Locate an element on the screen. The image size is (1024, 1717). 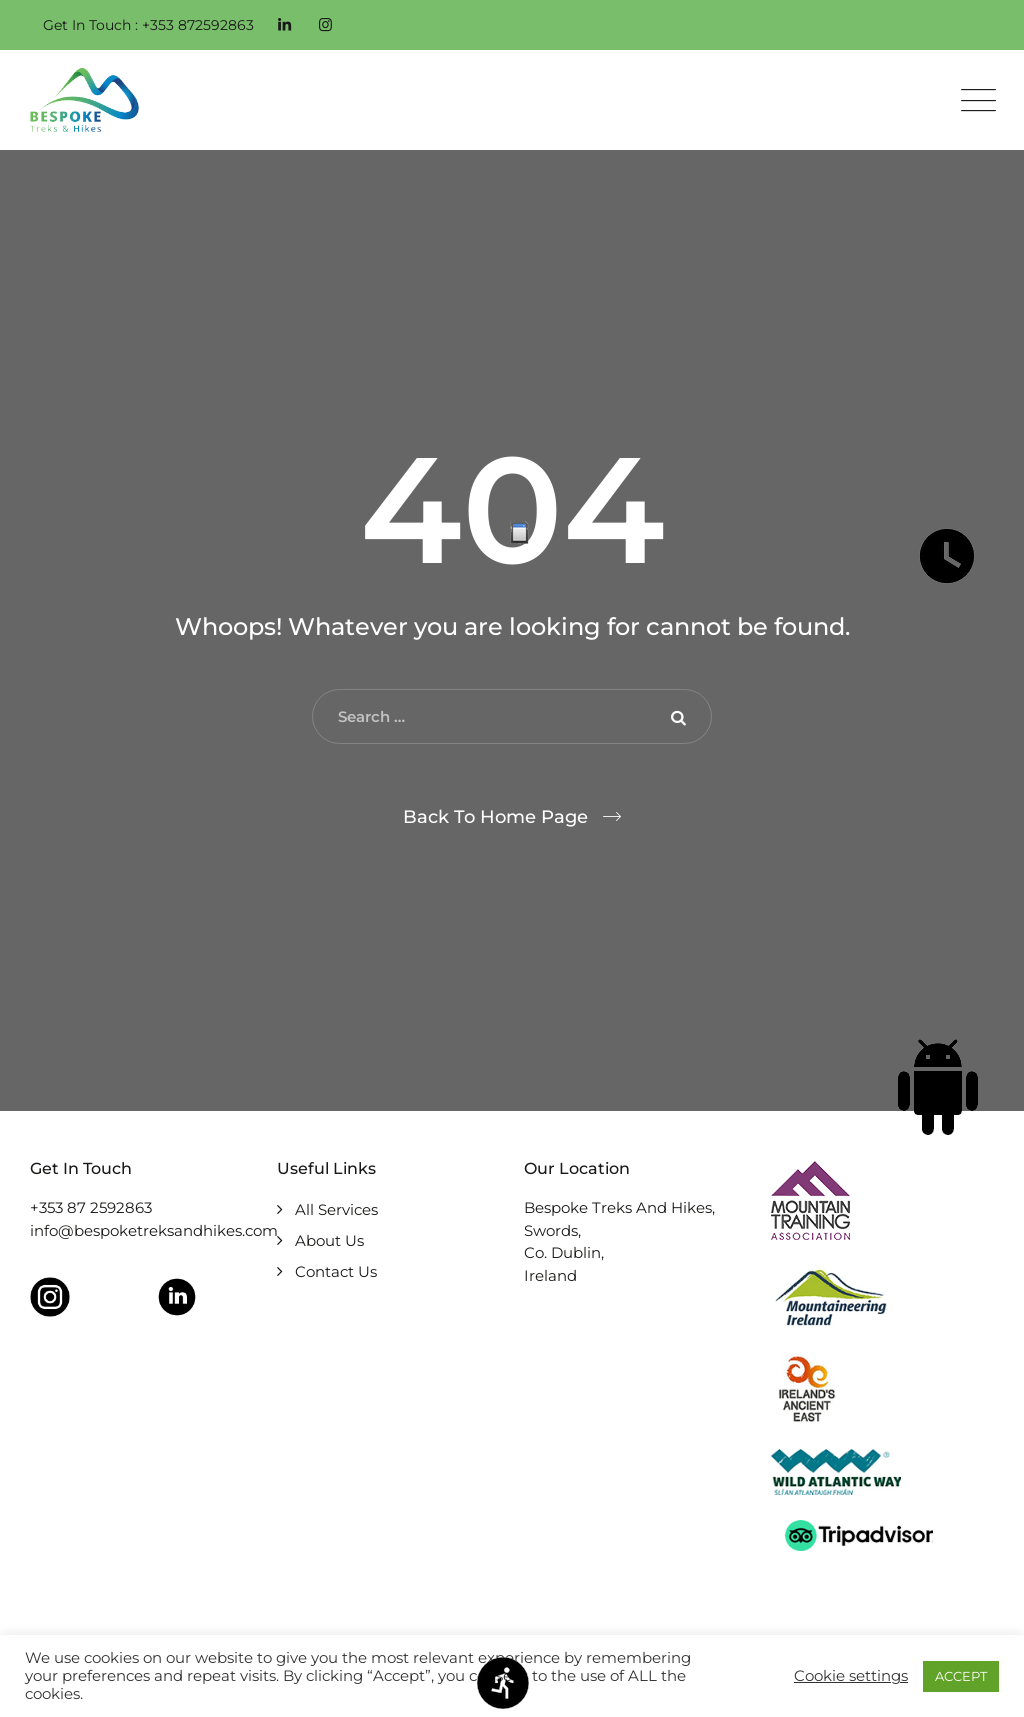
android device or operating system indicator is located at coordinates (938, 1087).